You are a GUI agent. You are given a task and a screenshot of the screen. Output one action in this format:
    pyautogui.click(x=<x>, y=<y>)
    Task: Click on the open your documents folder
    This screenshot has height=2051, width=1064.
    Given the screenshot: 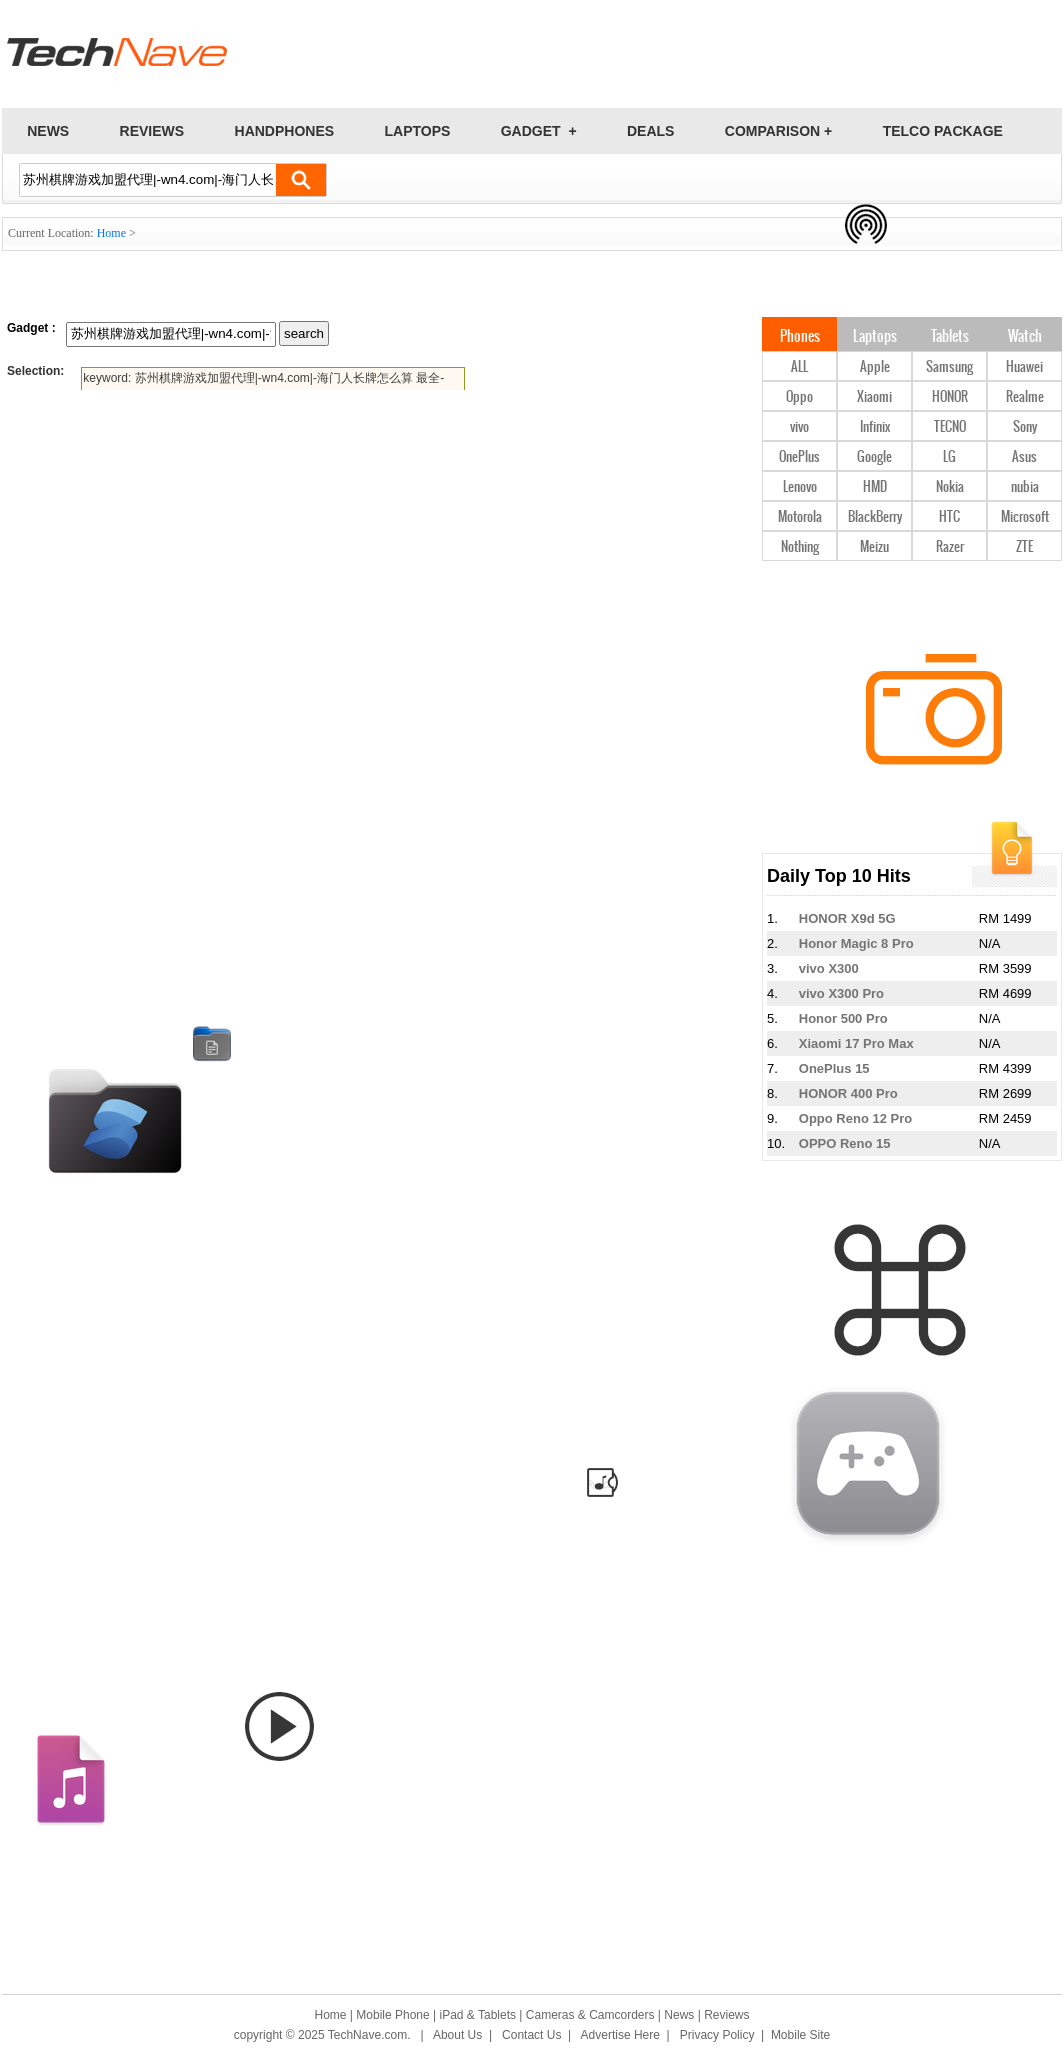 What is the action you would take?
    pyautogui.click(x=212, y=1043)
    